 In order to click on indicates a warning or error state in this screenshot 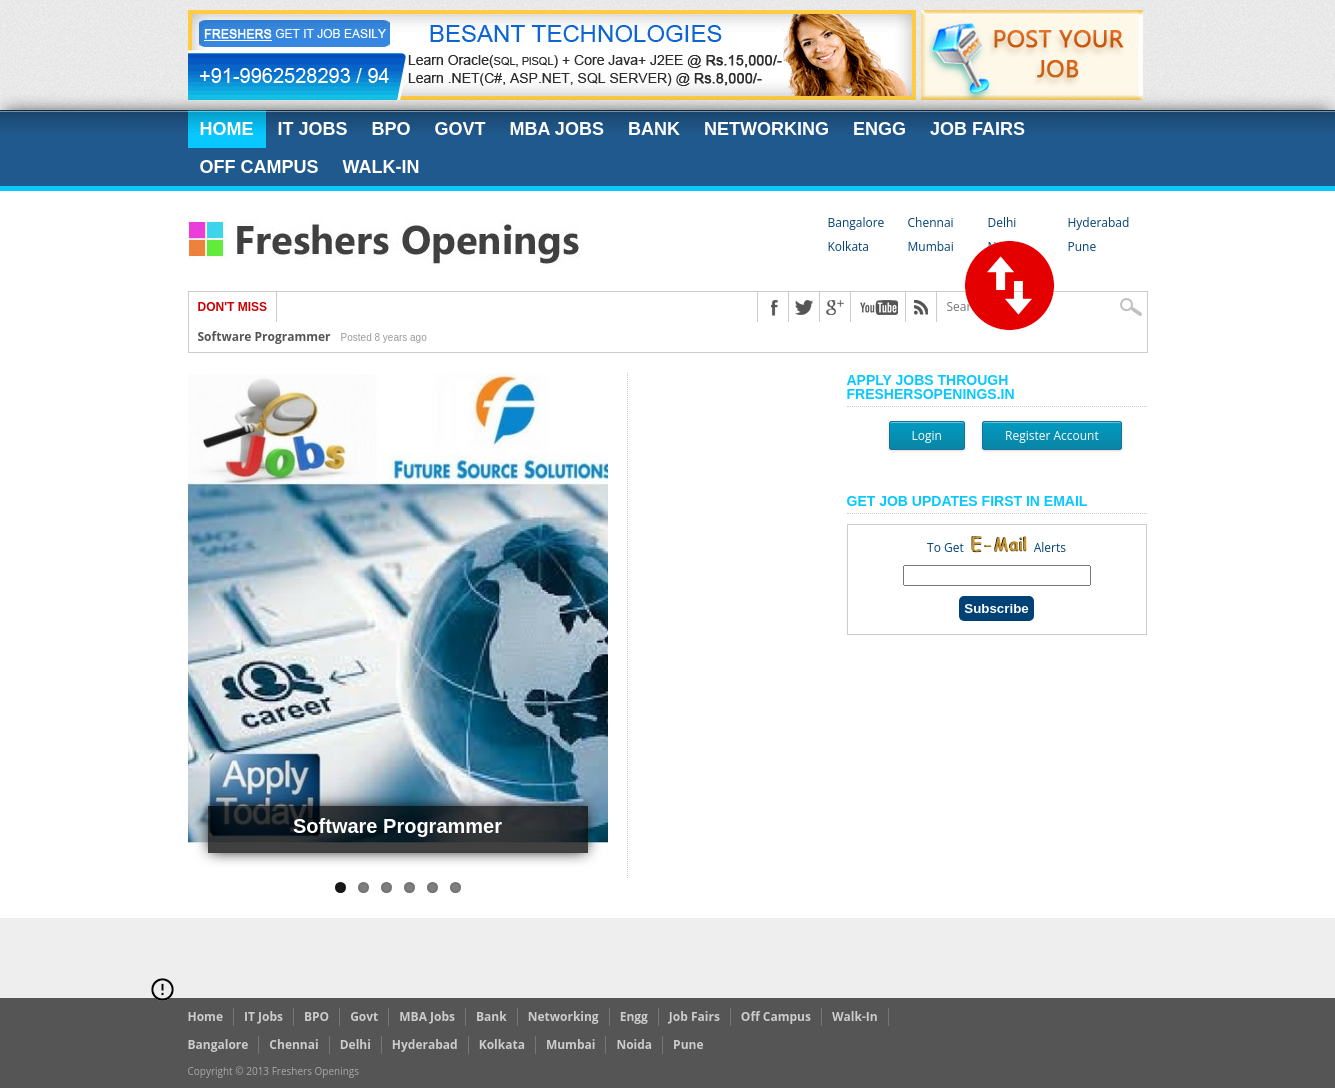, I will do `click(162, 989)`.